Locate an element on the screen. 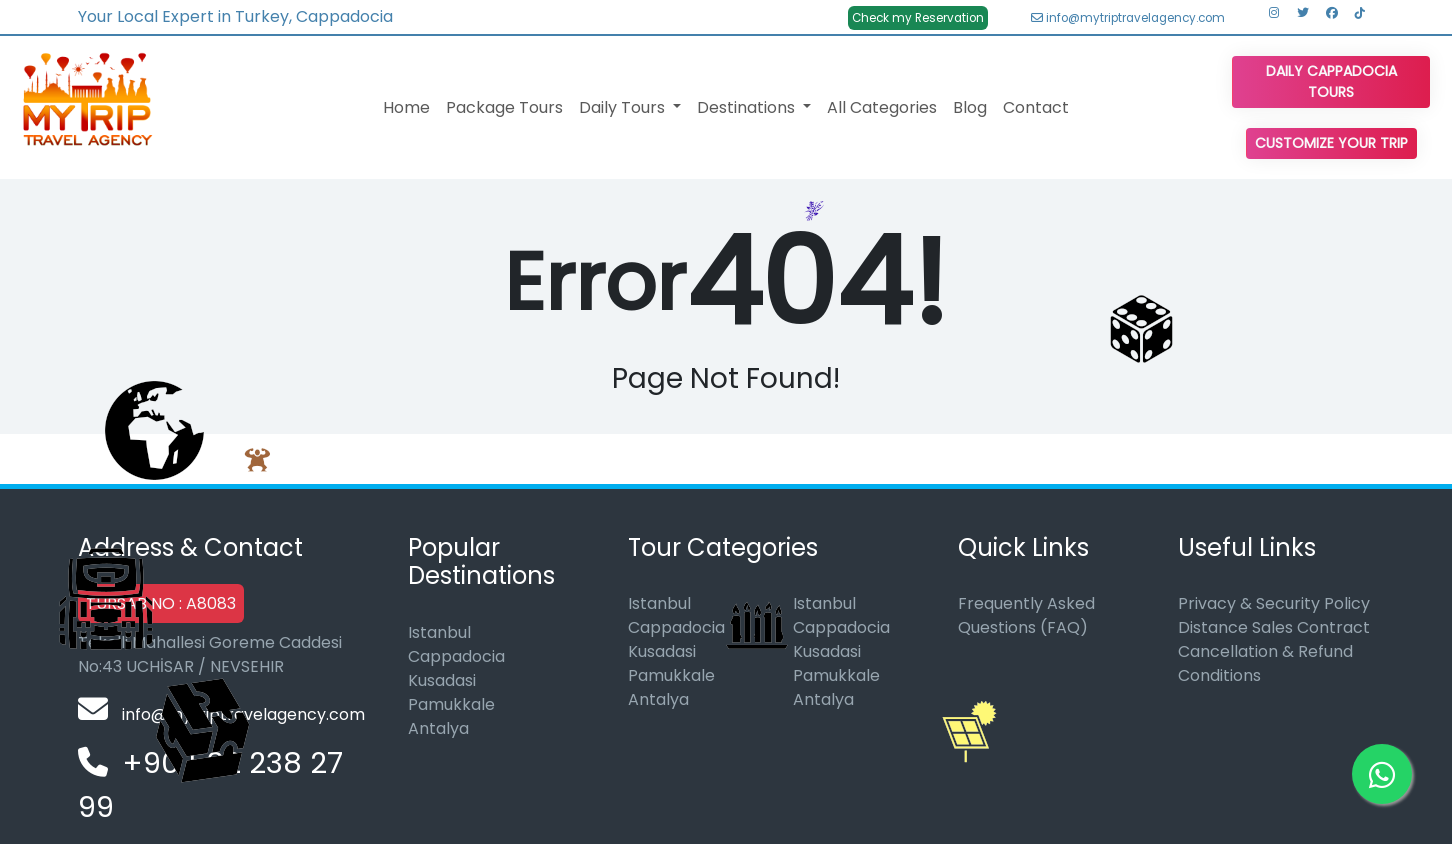 This screenshot has width=1452, height=844. access your inventory or stored items is located at coordinates (106, 599).